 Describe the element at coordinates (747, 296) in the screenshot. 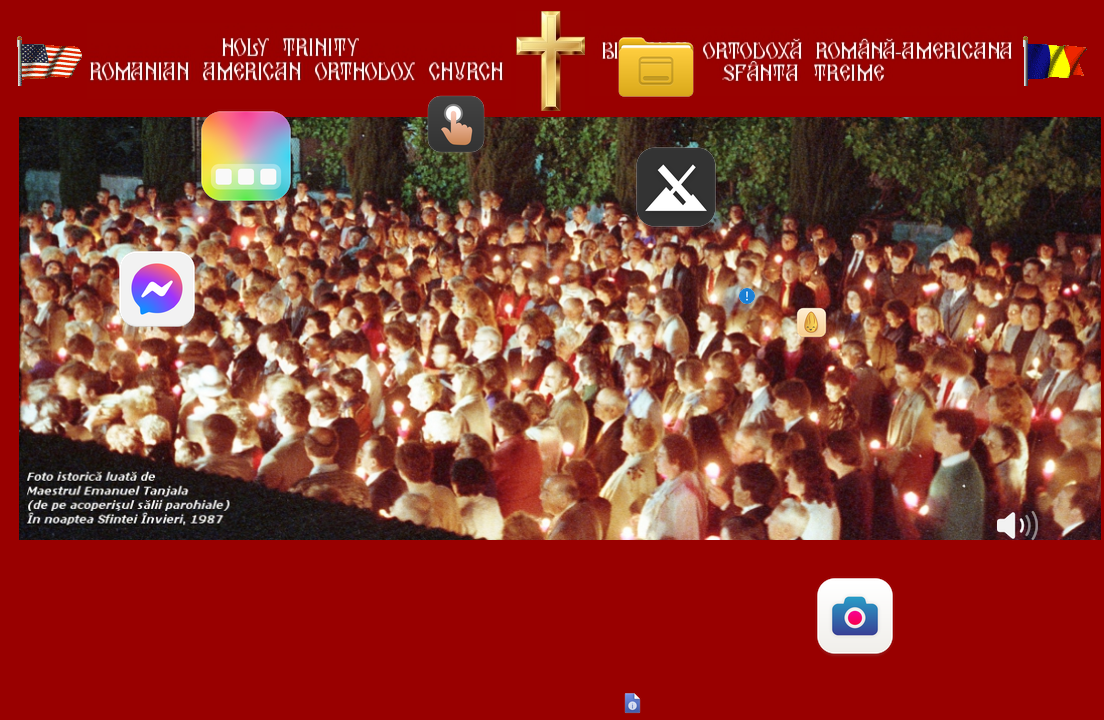

I see `mark email as important` at that location.